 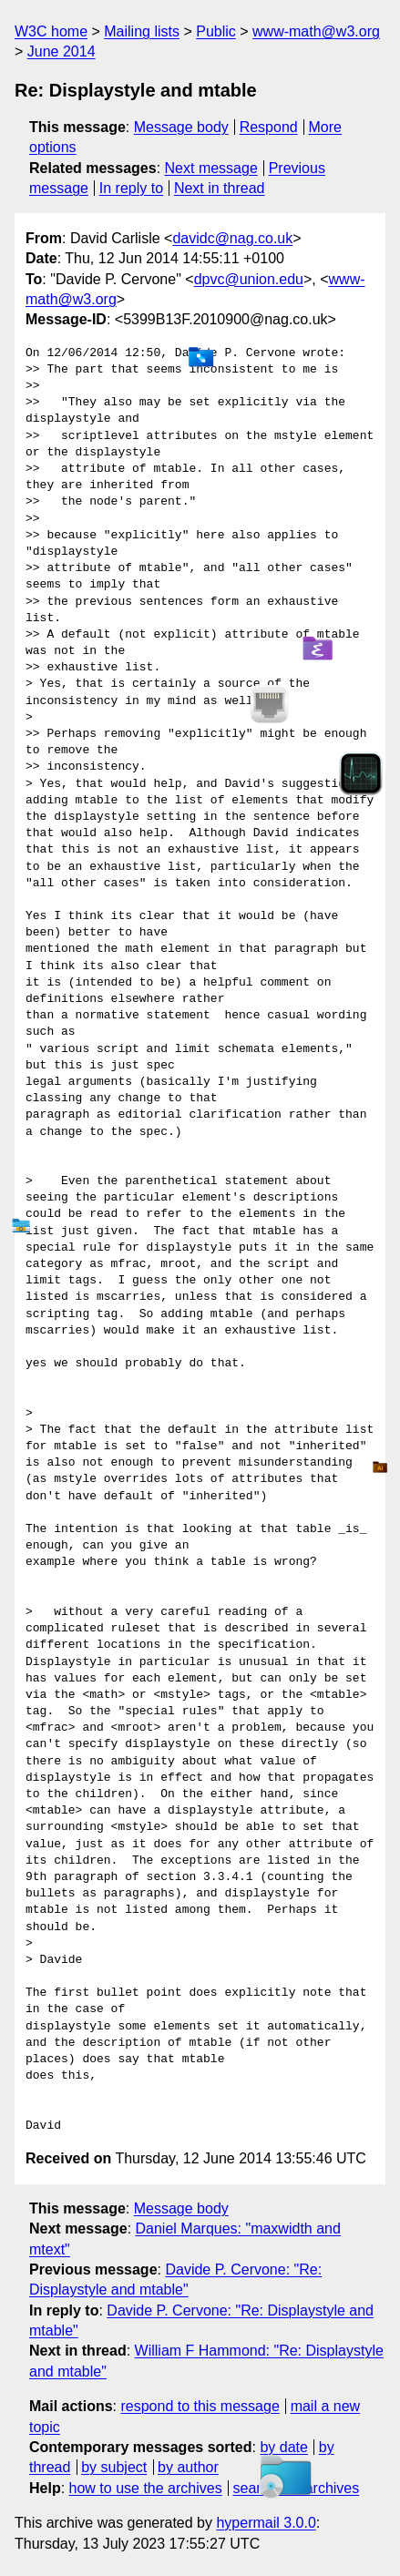 What do you see at coordinates (361, 773) in the screenshot?
I see `open activity monitor to view system processes` at bounding box center [361, 773].